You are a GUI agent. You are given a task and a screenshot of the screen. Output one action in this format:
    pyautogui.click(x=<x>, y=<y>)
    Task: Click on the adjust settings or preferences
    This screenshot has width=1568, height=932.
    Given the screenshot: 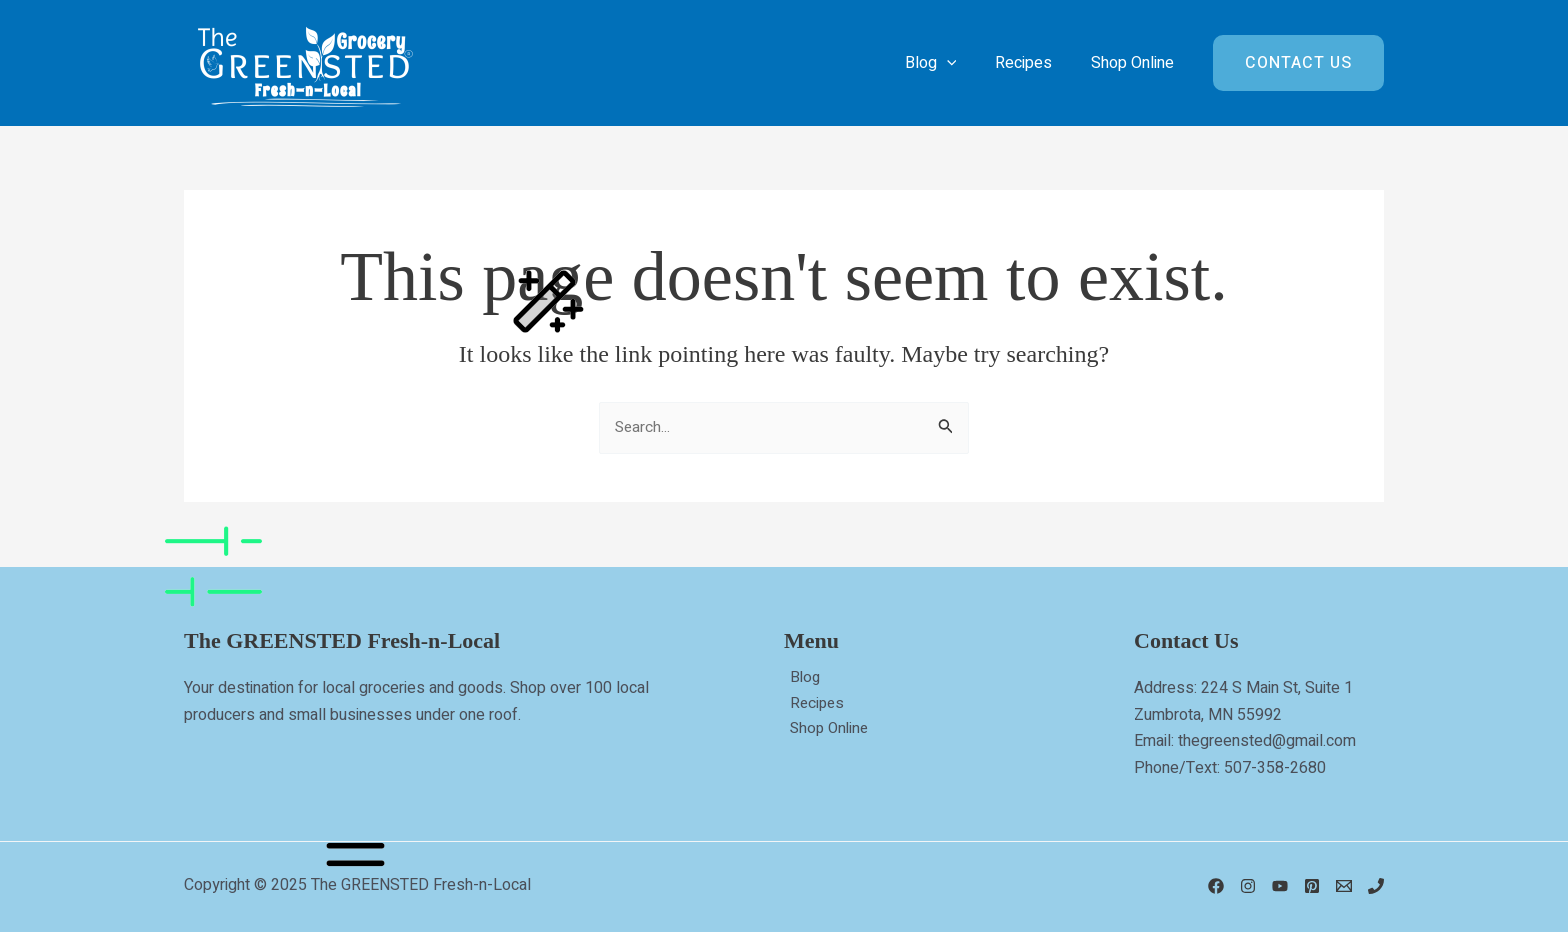 What is the action you would take?
    pyautogui.click(x=213, y=566)
    